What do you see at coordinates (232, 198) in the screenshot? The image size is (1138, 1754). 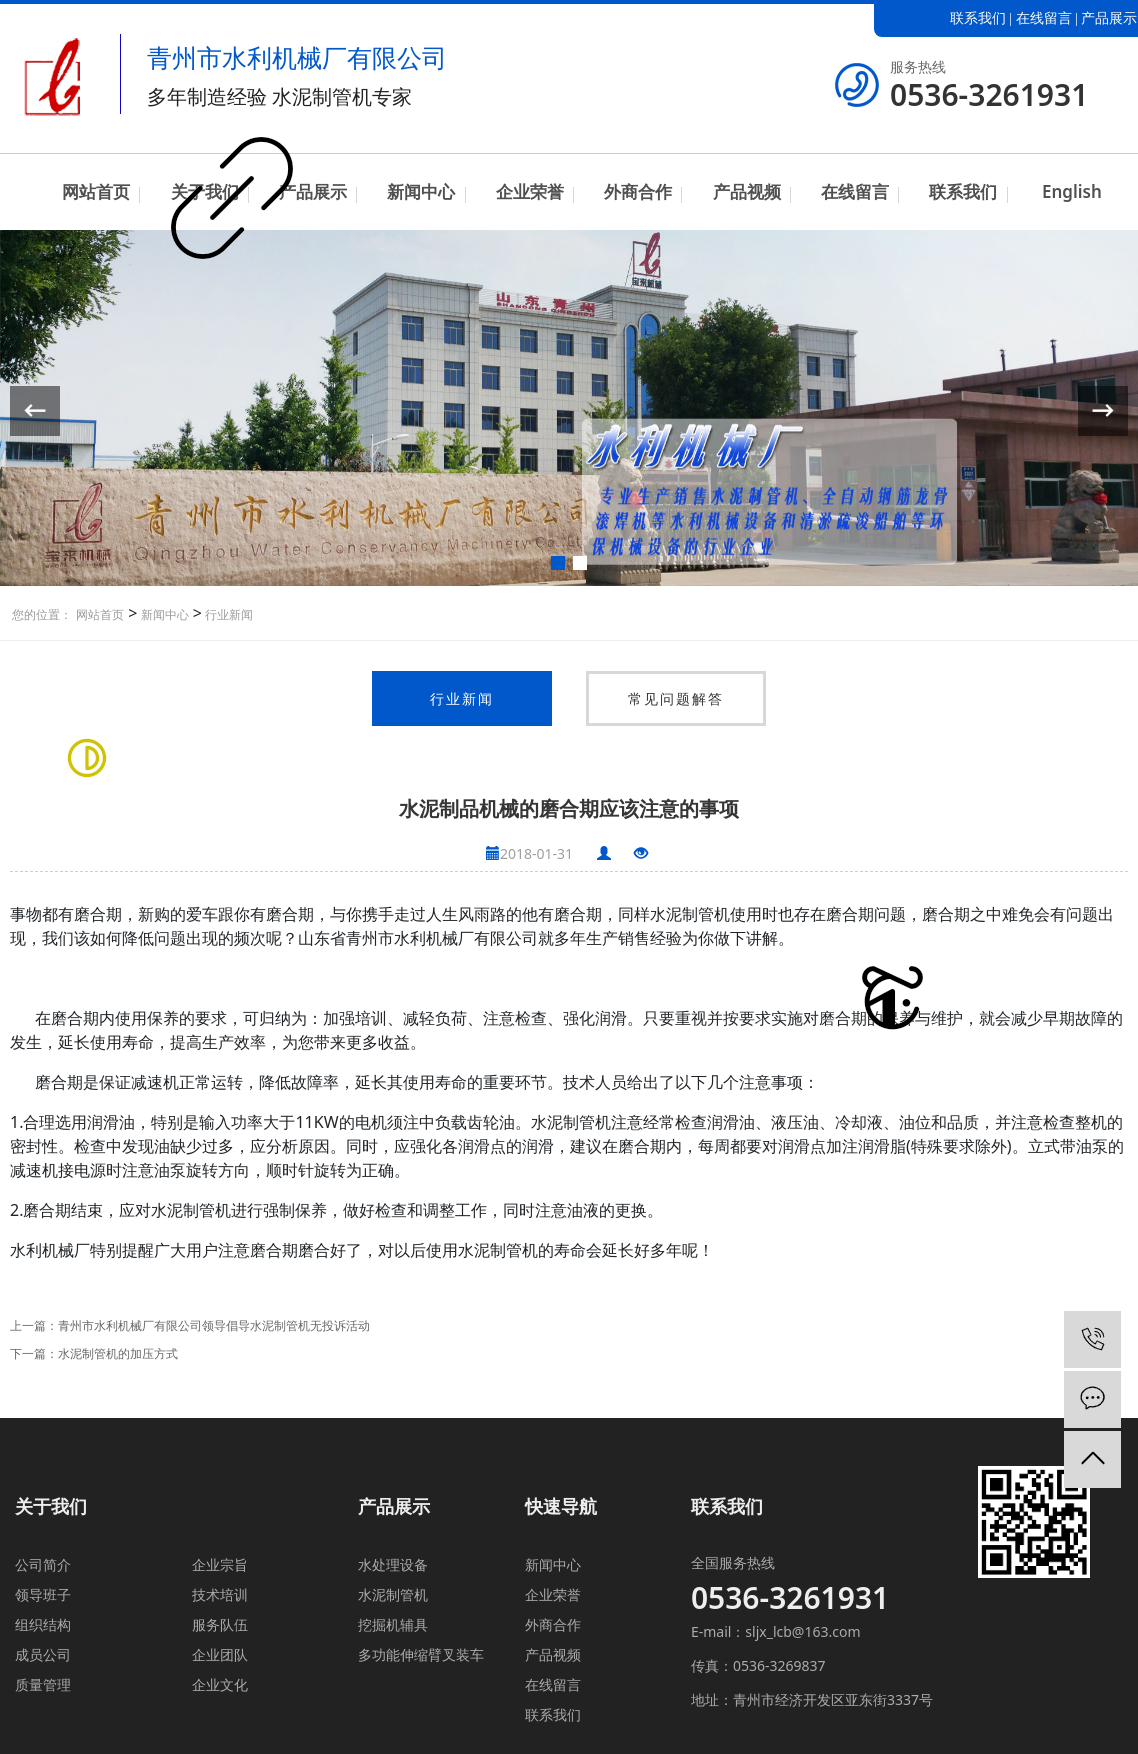 I see `copy link to clipboard` at bounding box center [232, 198].